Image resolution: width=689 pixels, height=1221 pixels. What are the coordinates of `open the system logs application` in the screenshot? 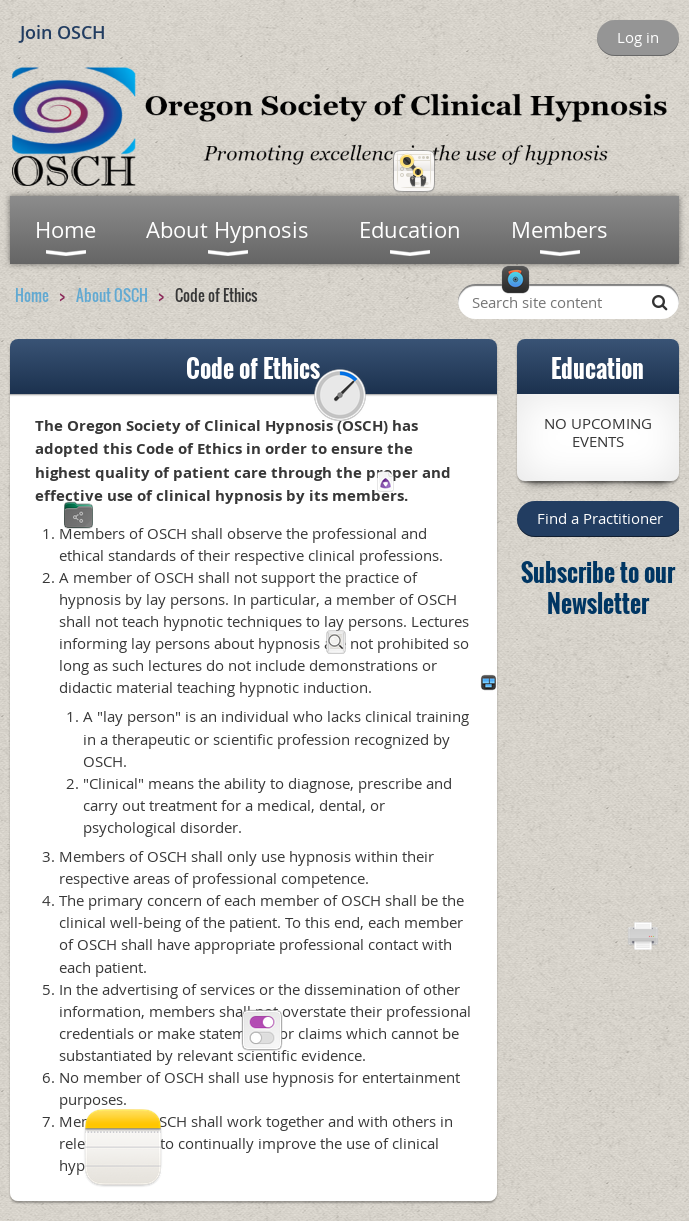 It's located at (336, 642).